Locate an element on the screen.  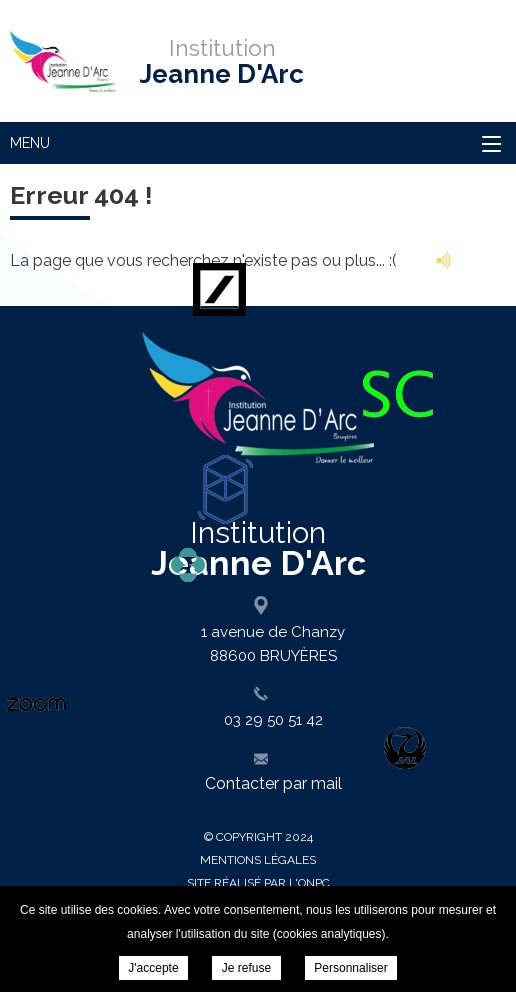
access Deutsche Bank banking services is located at coordinates (219, 289).